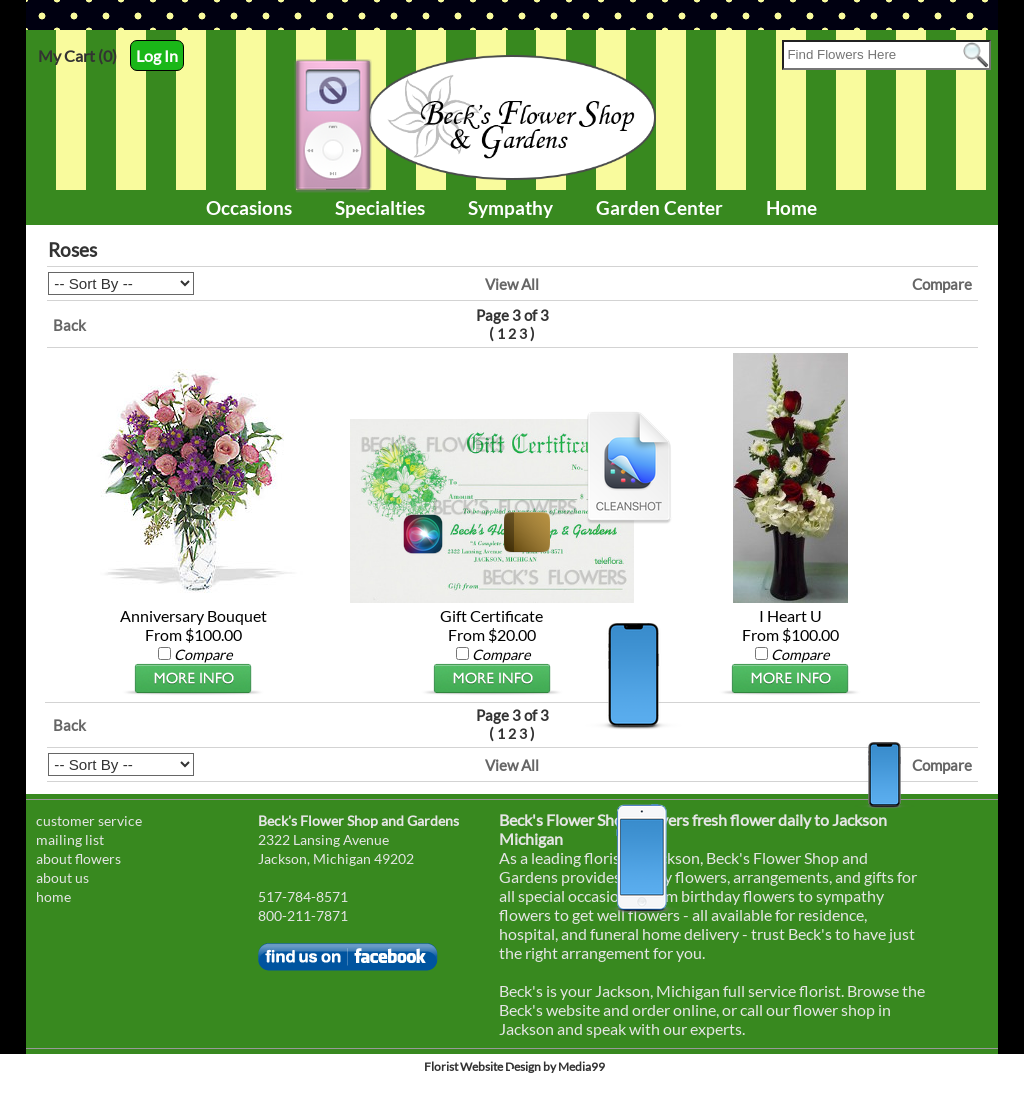 The width and height of the screenshot is (1024, 1094). What do you see at coordinates (633, 676) in the screenshot?
I see `iPhone 13 Pro device icon` at bounding box center [633, 676].